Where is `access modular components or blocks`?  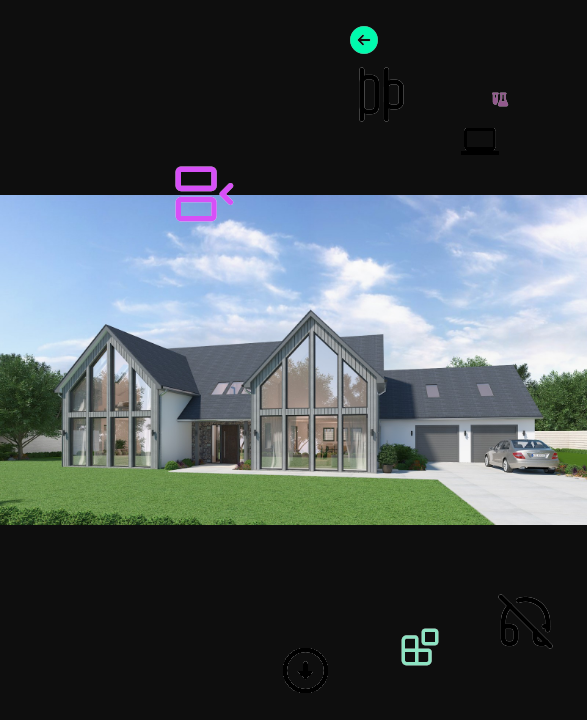 access modular components or blocks is located at coordinates (420, 647).